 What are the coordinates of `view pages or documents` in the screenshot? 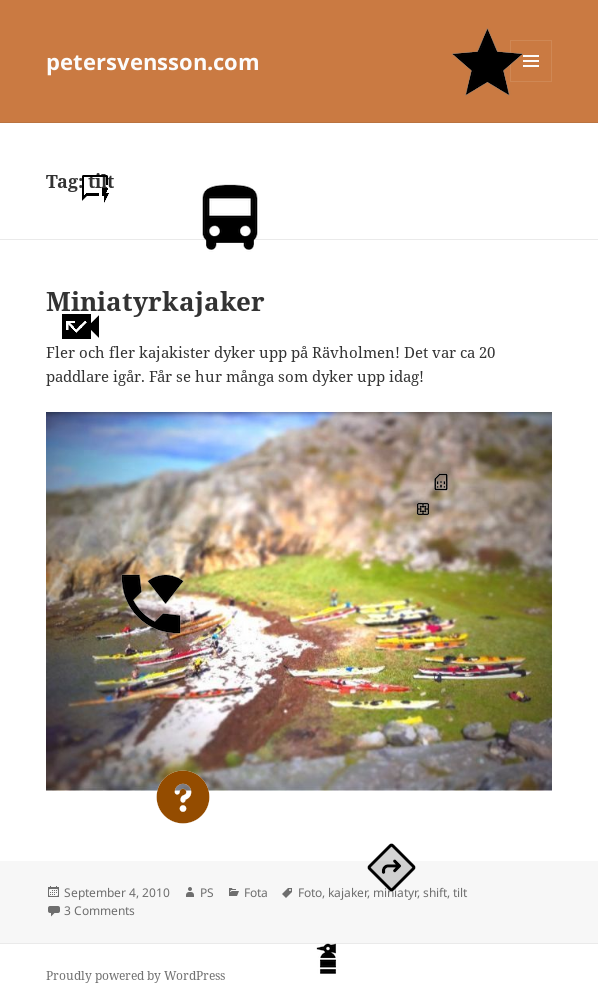 It's located at (423, 509).